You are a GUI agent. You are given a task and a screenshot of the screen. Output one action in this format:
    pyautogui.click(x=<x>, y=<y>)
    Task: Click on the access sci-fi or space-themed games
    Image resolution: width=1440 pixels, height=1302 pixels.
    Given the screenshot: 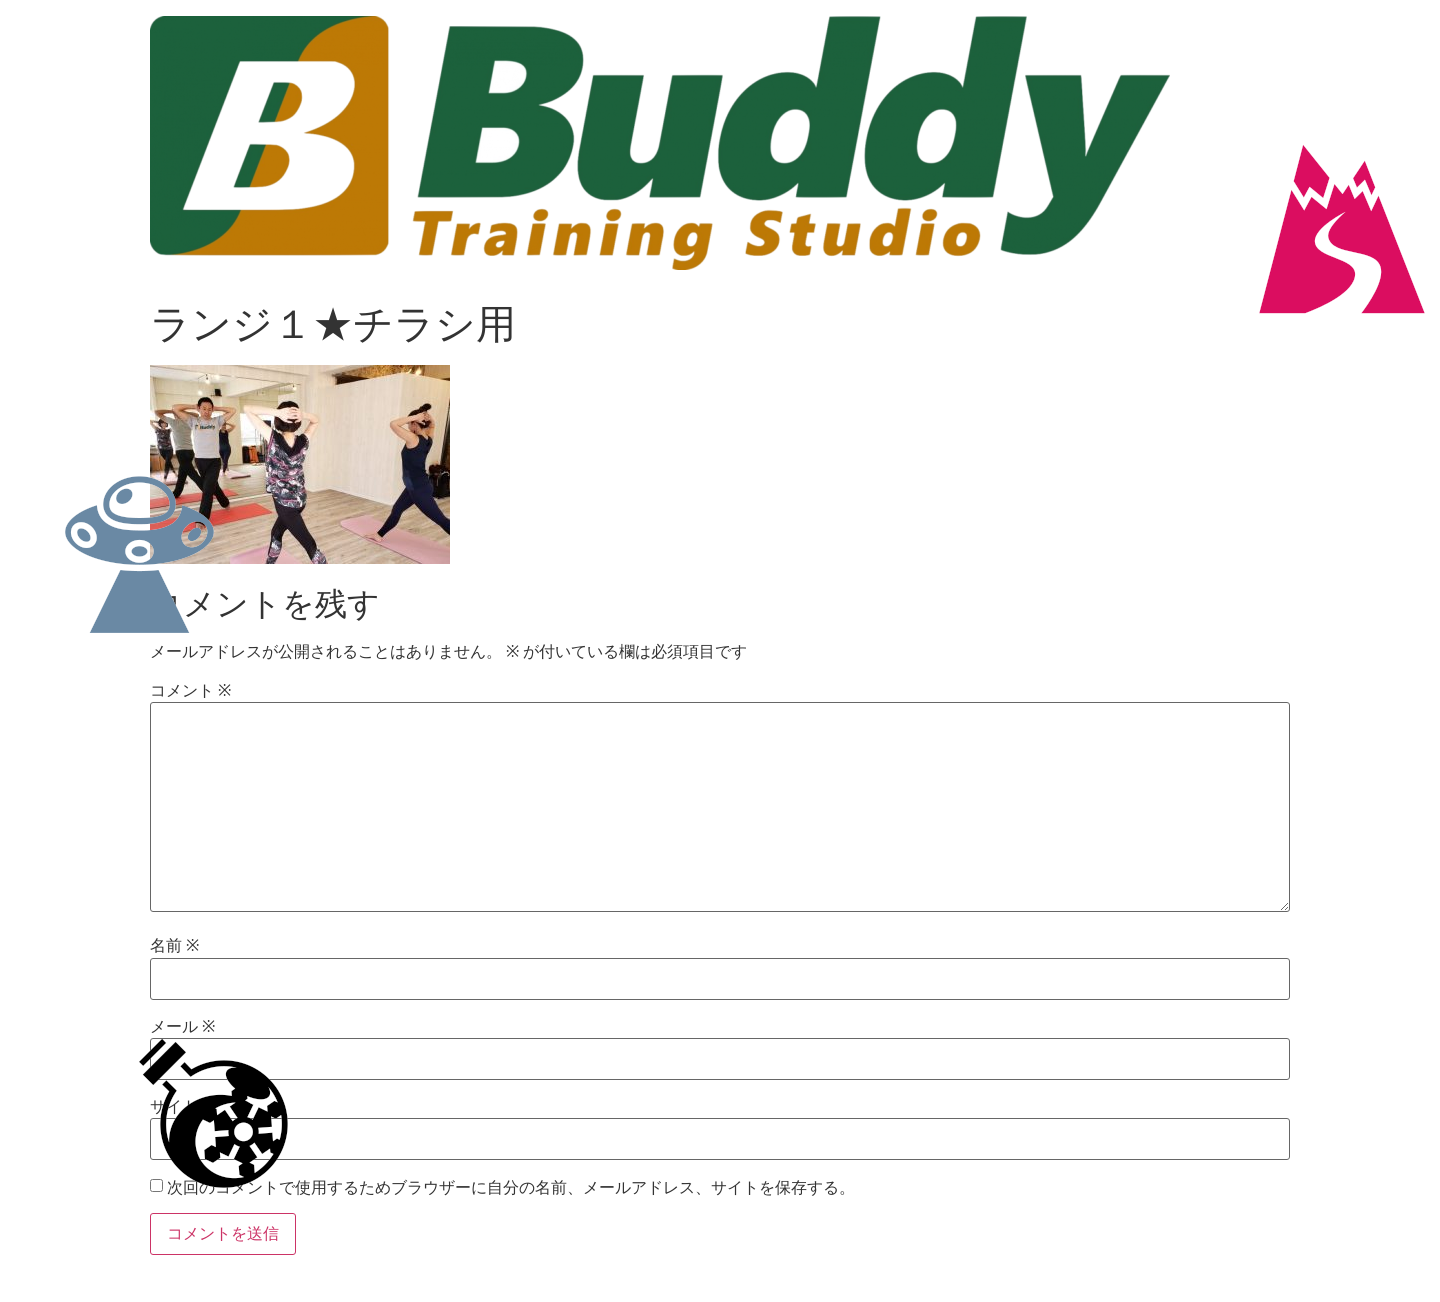 What is the action you would take?
    pyautogui.click(x=139, y=555)
    